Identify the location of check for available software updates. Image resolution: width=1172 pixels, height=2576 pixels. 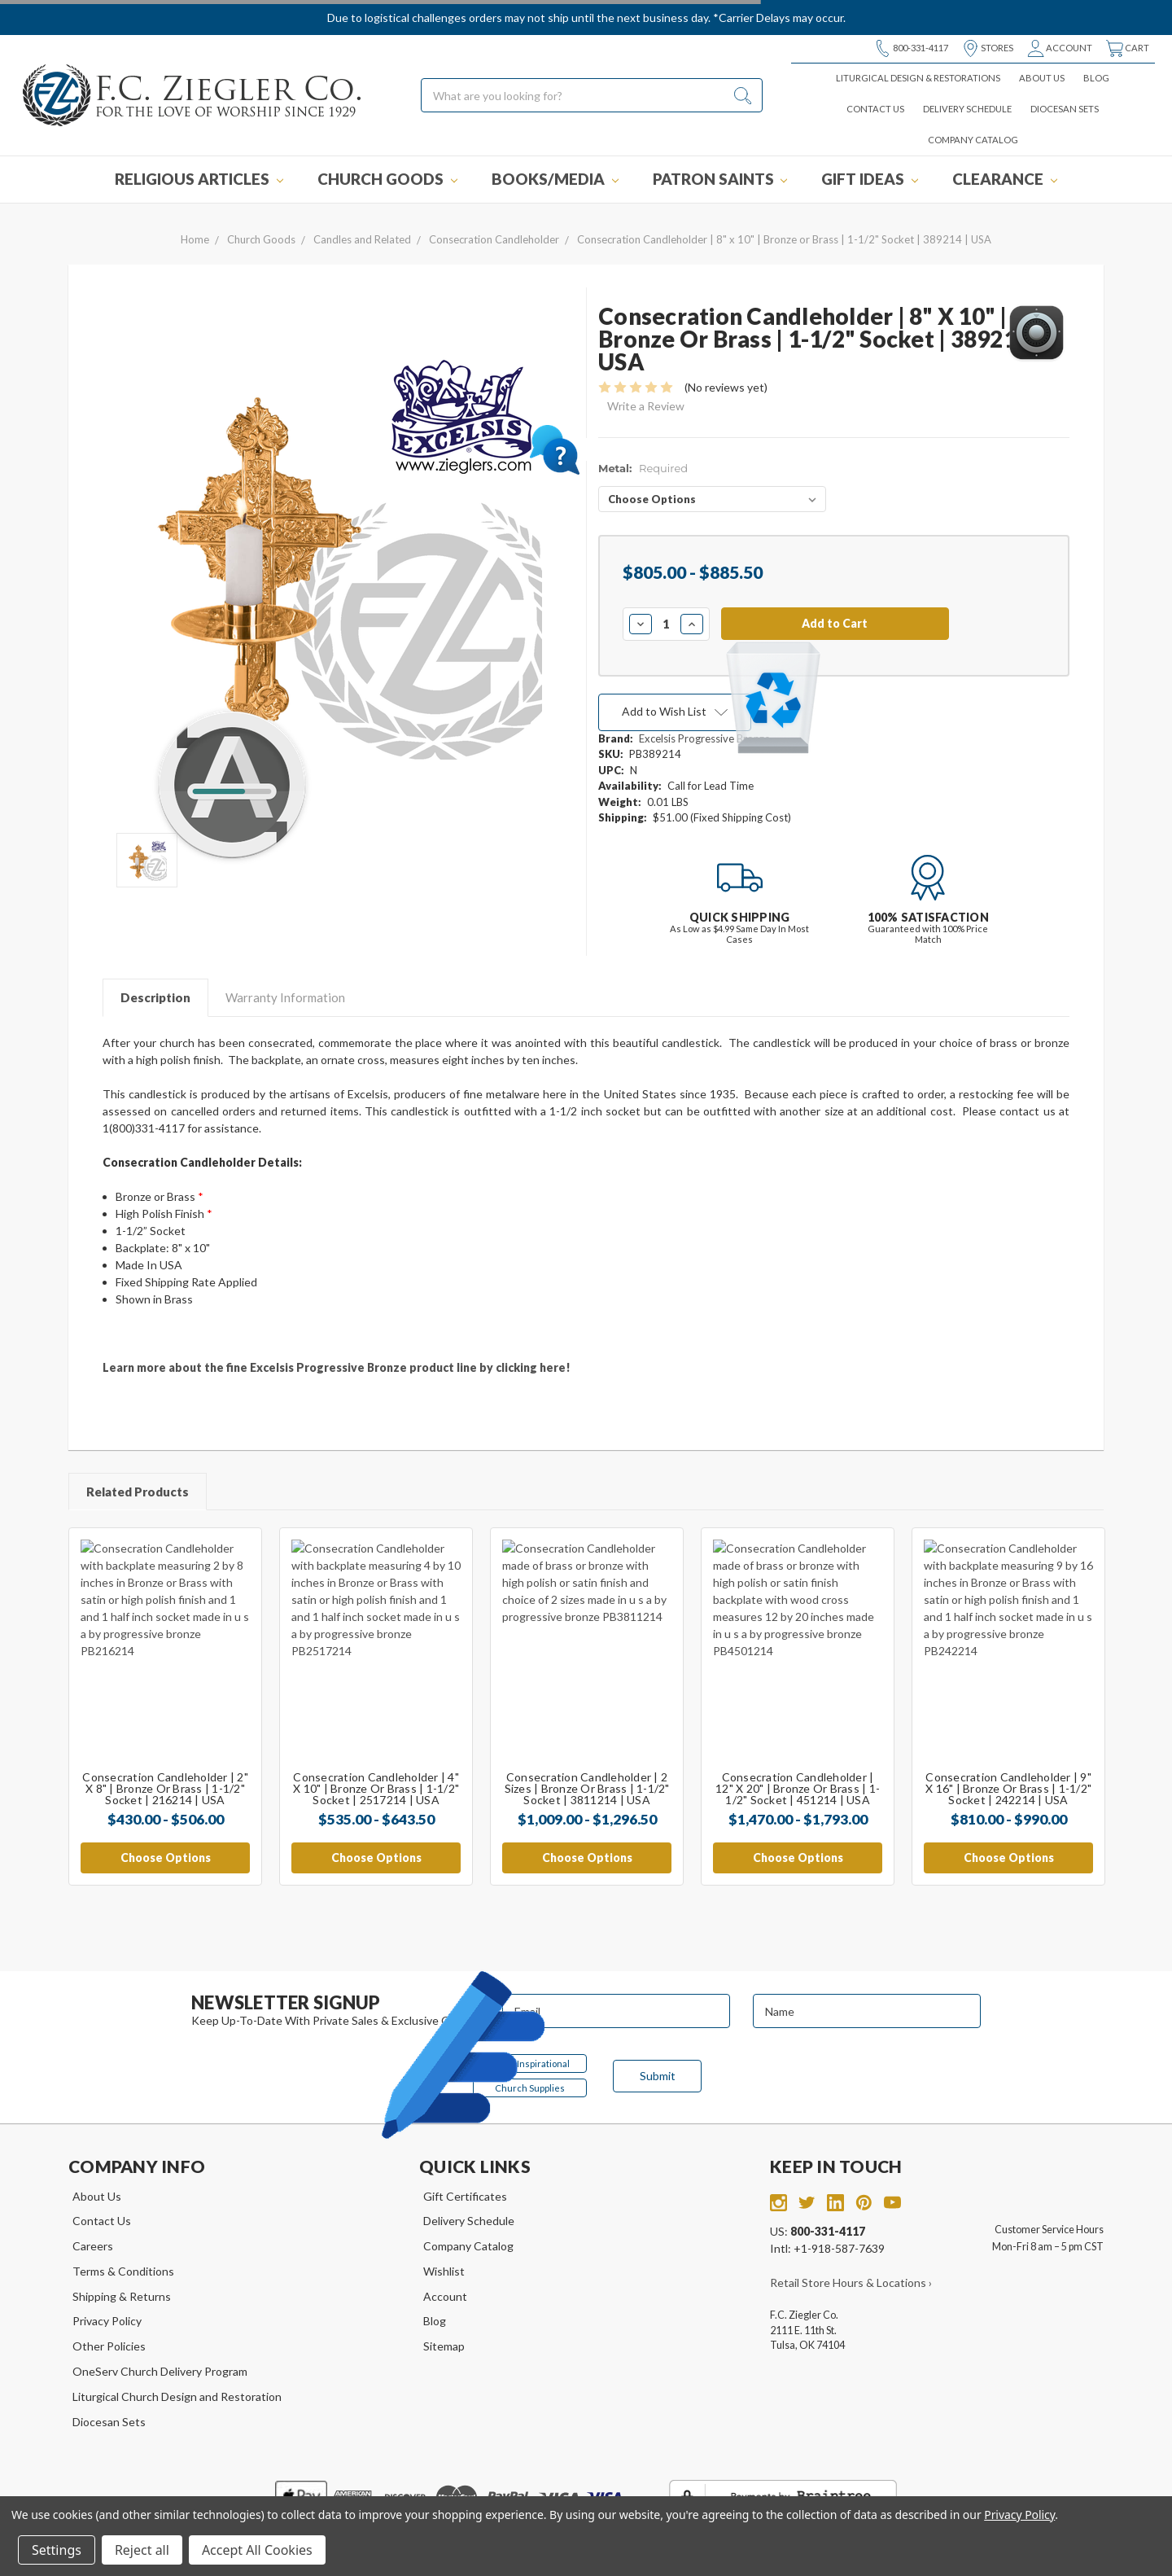
(232, 785).